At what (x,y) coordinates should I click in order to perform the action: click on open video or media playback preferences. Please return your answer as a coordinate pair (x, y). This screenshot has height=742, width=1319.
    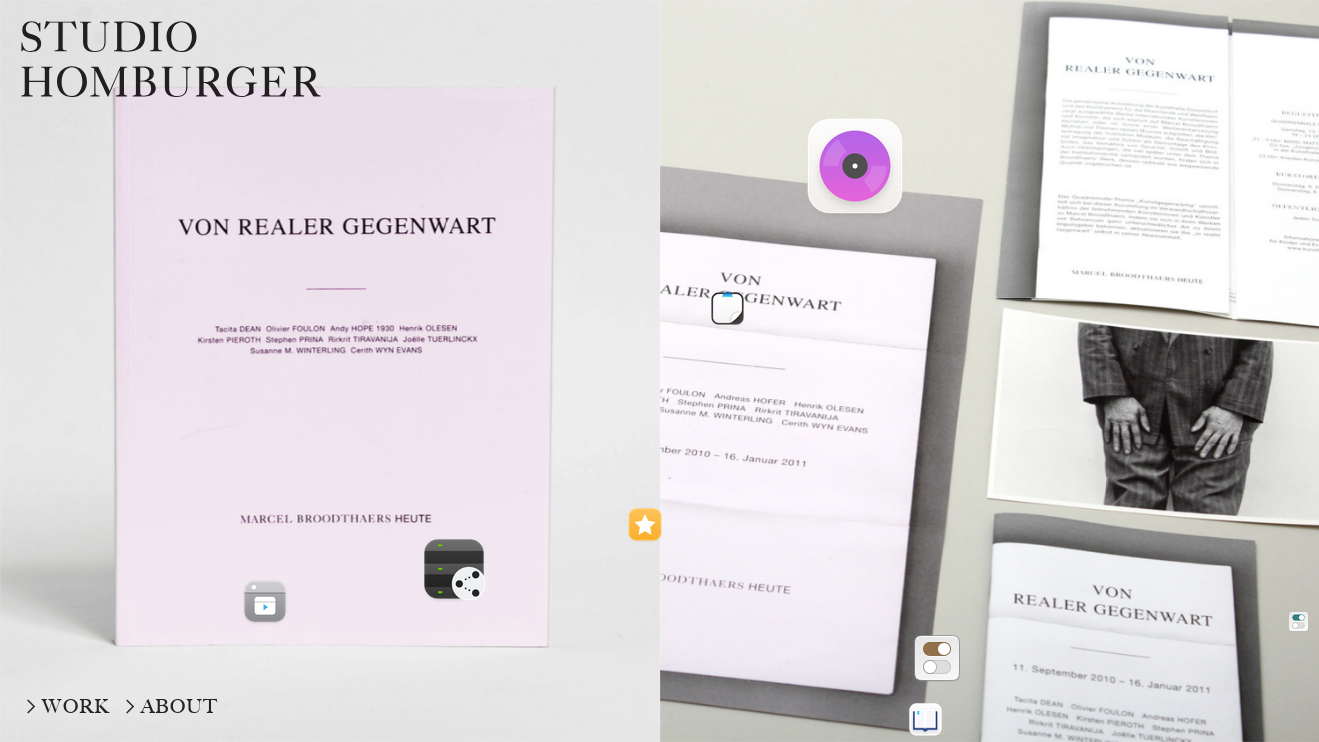
    Looking at the image, I should click on (265, 602).